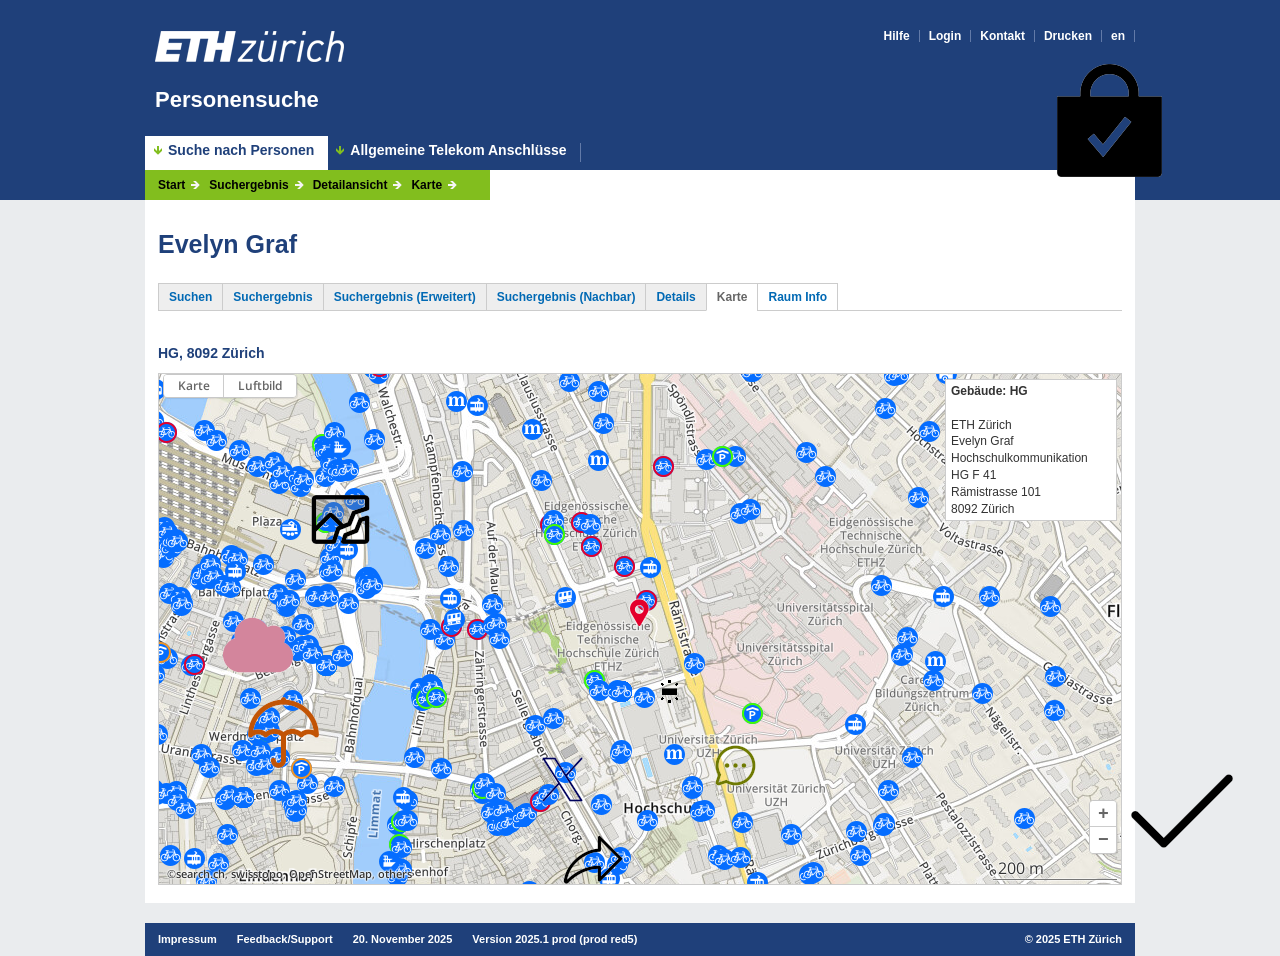  Describe the element at coordinates (735, 765) in the screenshot. I see `open chat or messaging` at that location.